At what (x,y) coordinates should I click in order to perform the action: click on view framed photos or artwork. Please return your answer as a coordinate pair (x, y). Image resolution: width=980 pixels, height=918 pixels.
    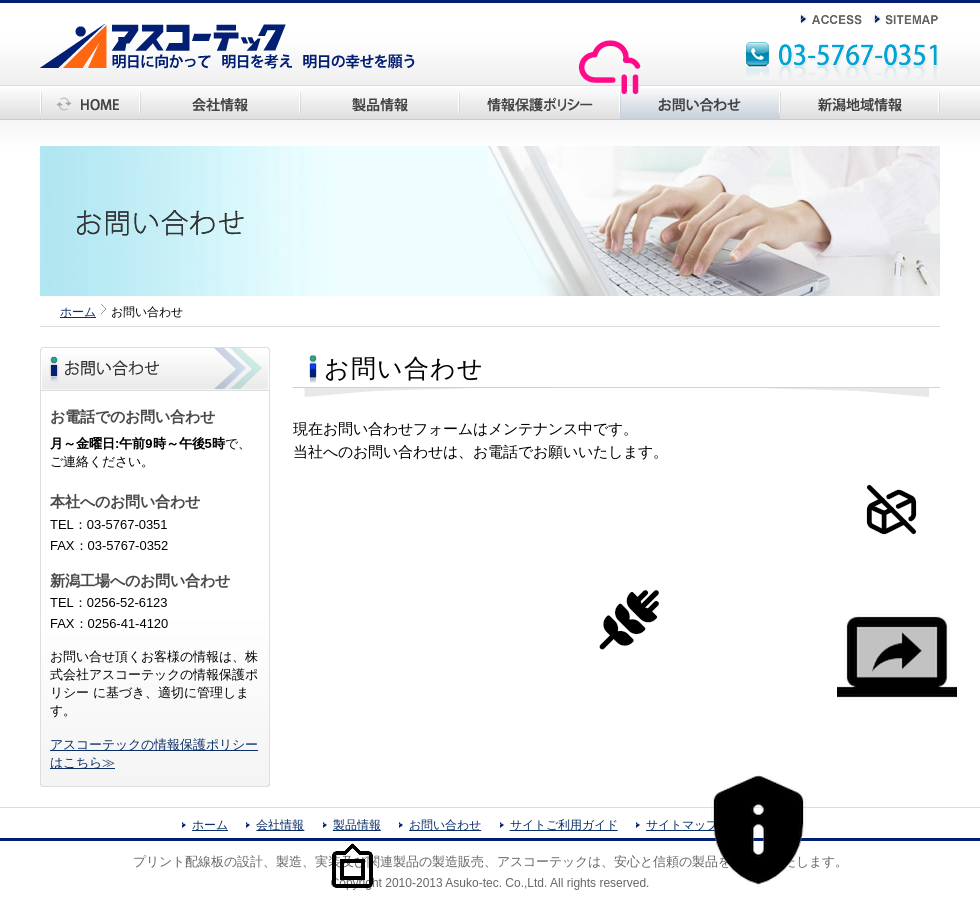
    Looking at the image, I should click on (352, 867).